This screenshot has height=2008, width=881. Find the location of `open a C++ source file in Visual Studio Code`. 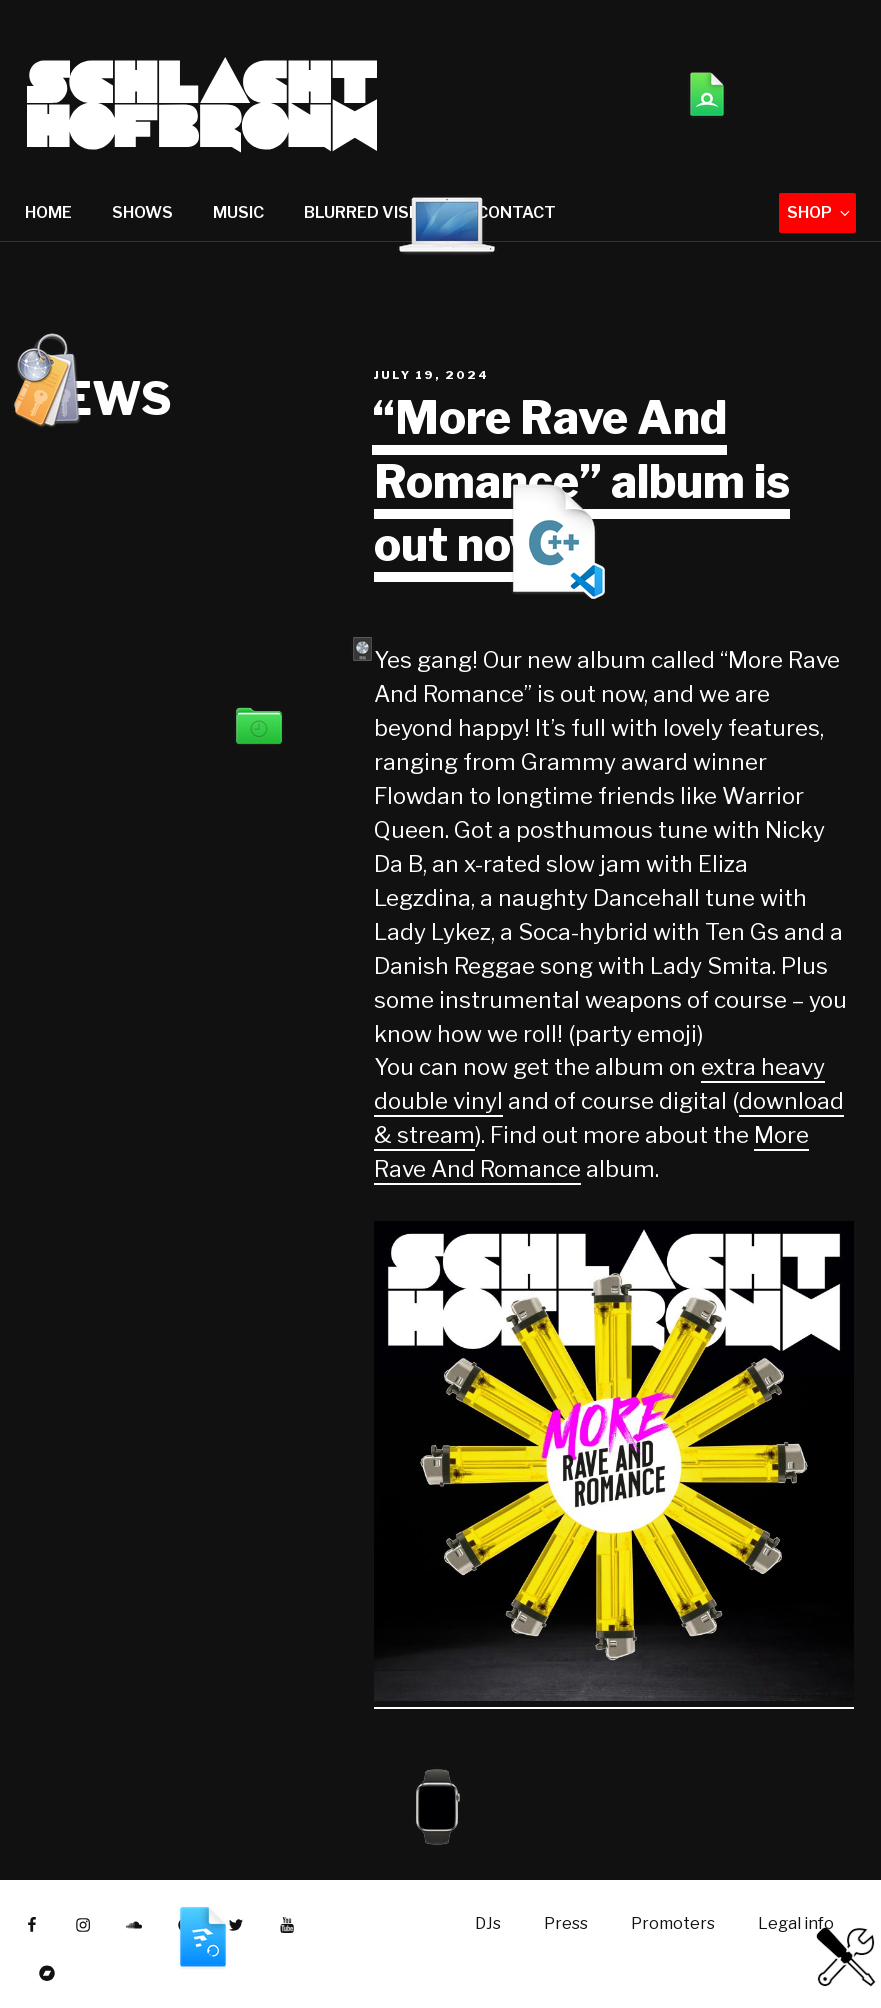

open a C++ source file in Visual Studio Code is located at coordinates (554, 541).